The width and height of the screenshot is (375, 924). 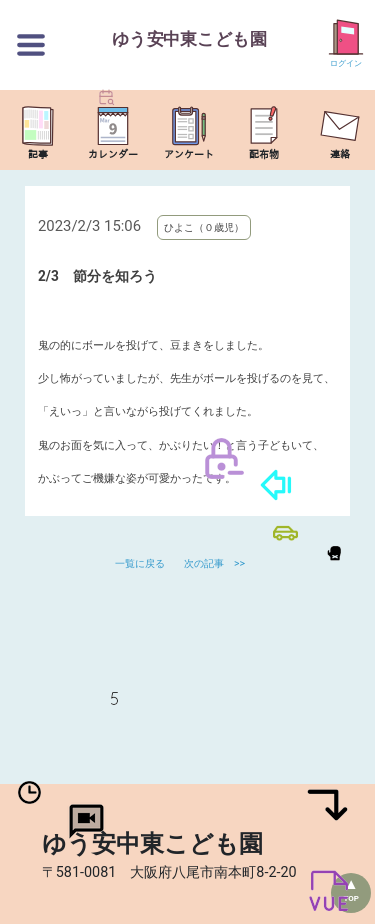 I want to click on indicates the number five in a list or sequence, so click(x=114, y=698).